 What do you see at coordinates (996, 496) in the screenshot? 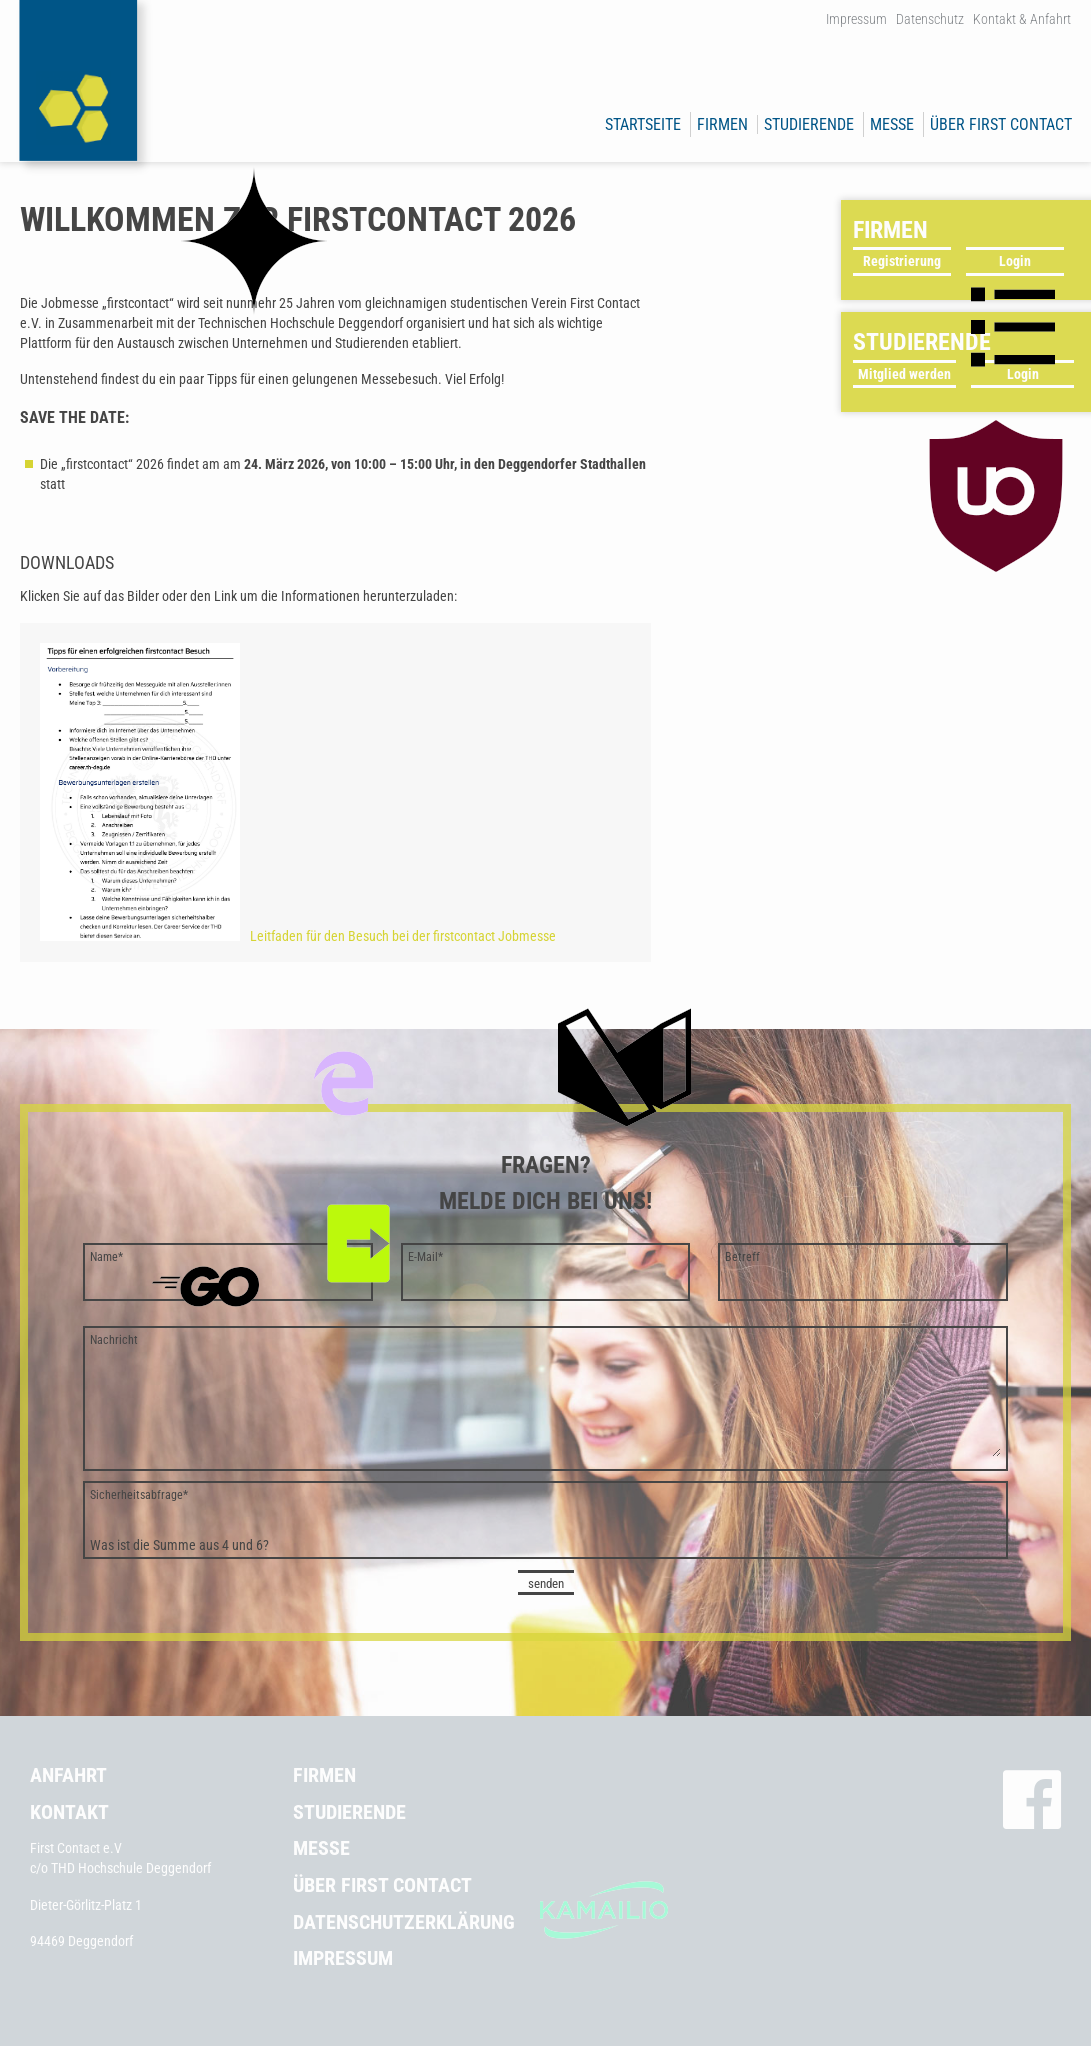
I see `uBlock Origin browser extension logo` at bounding box center [996, 496].